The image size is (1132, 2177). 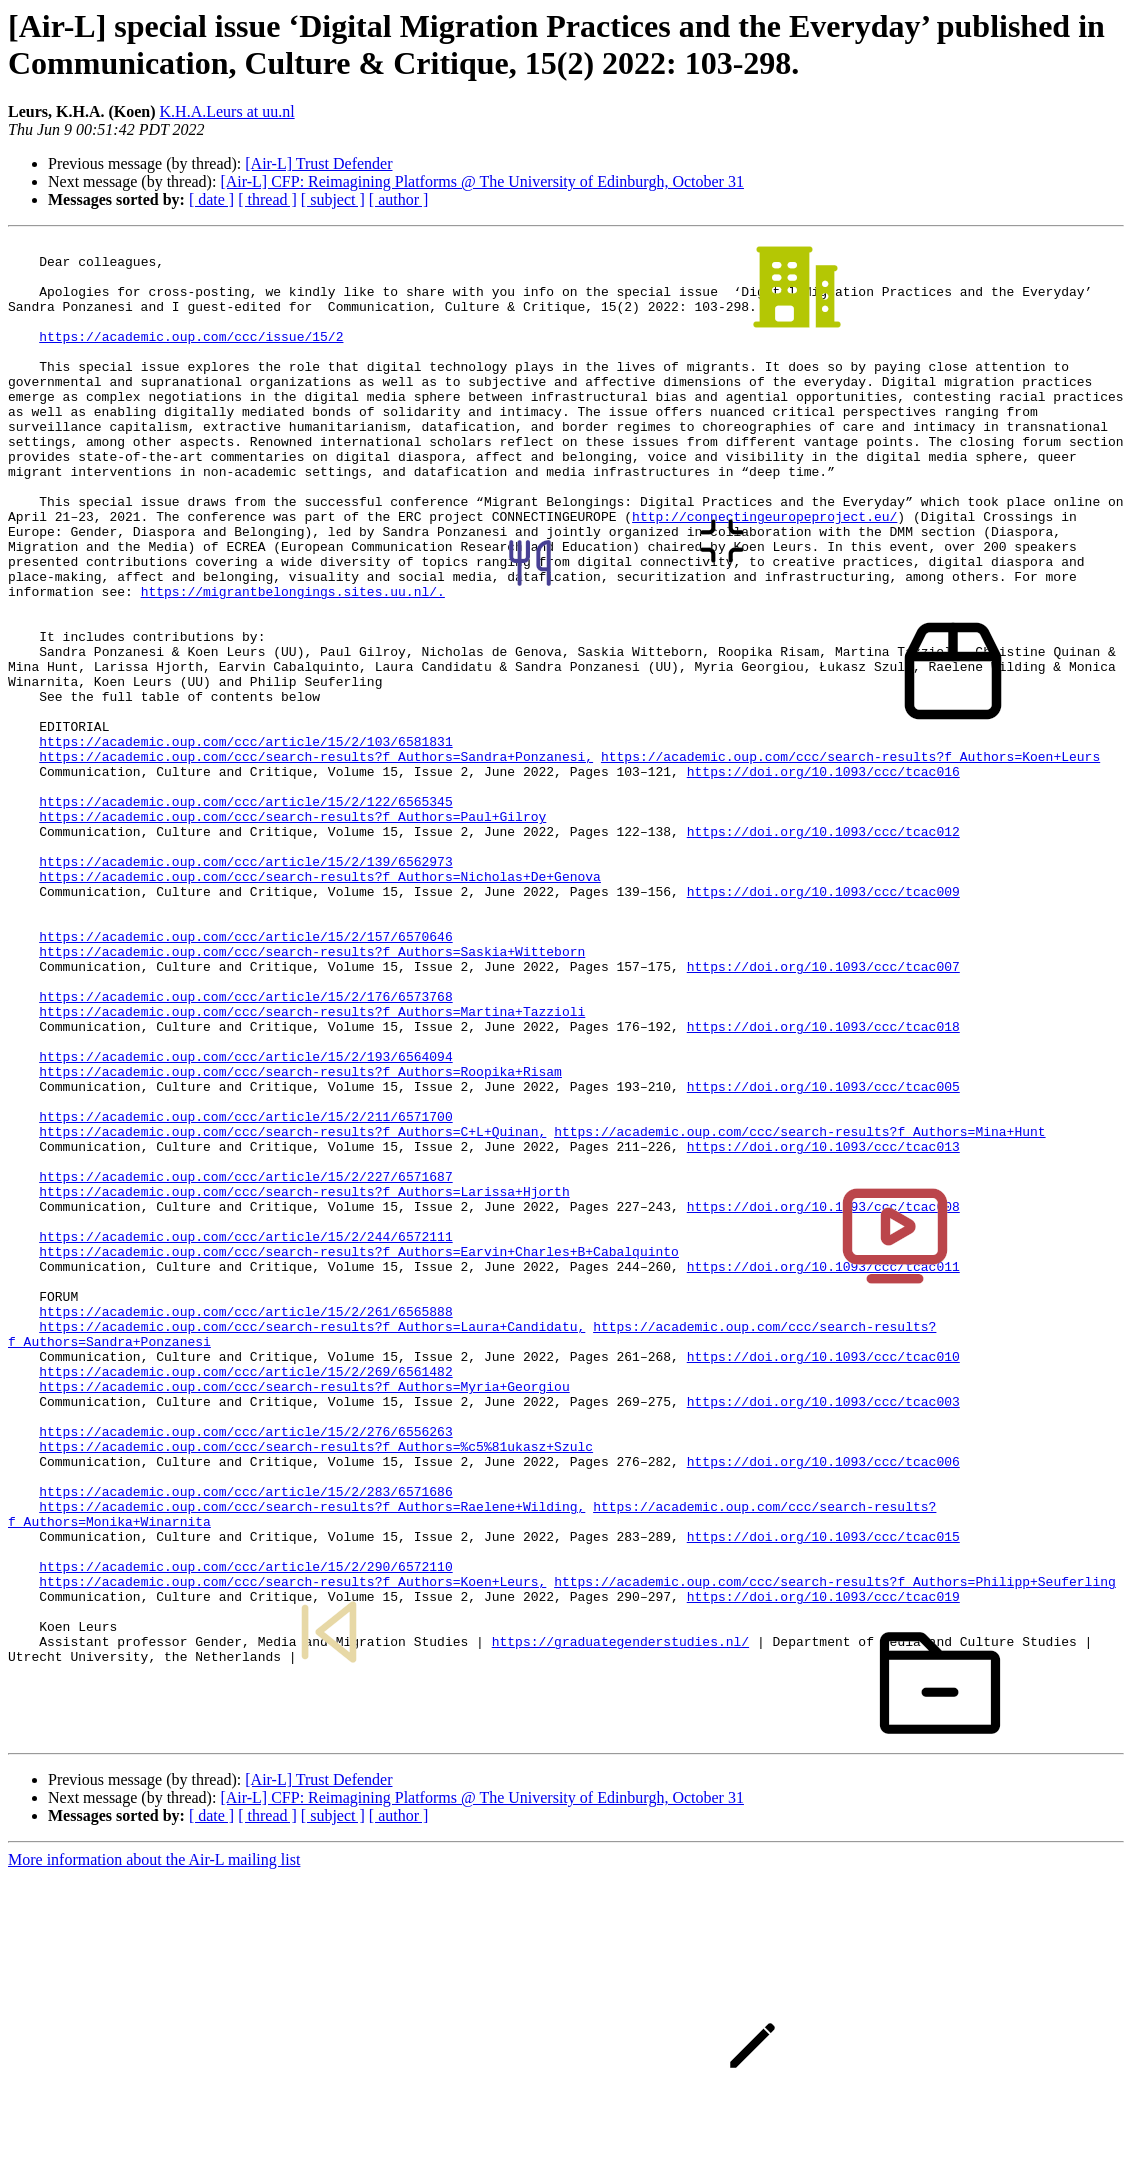 What do you see at coordinates (797, 287) in the screenshot?
I see `view office or workplace location` at bounding box center [797, 287].